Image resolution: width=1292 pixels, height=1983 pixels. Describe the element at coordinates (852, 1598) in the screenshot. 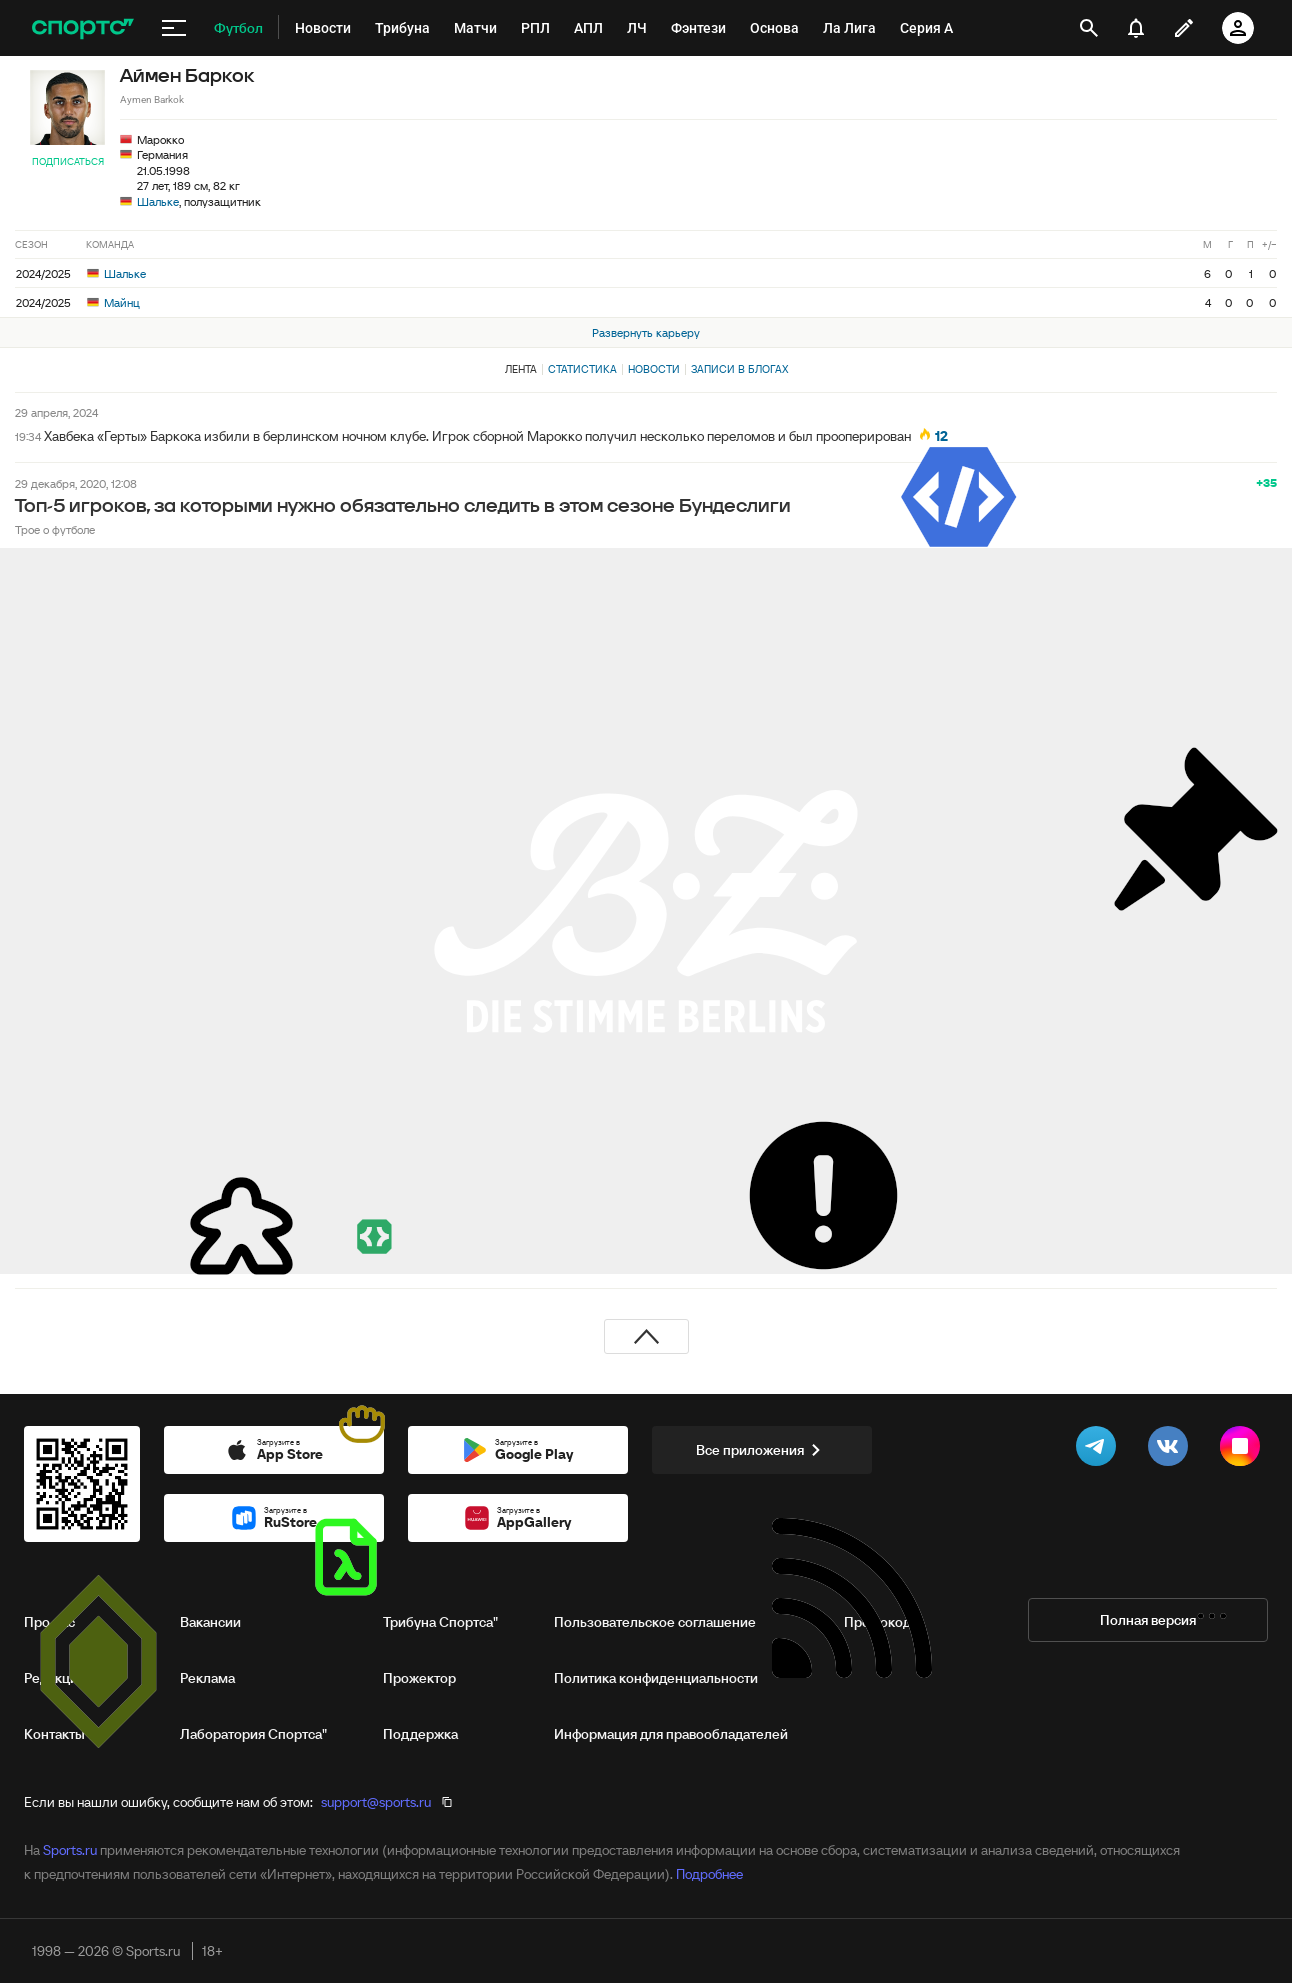

I see `indicates strong connection or low ping` at that location.